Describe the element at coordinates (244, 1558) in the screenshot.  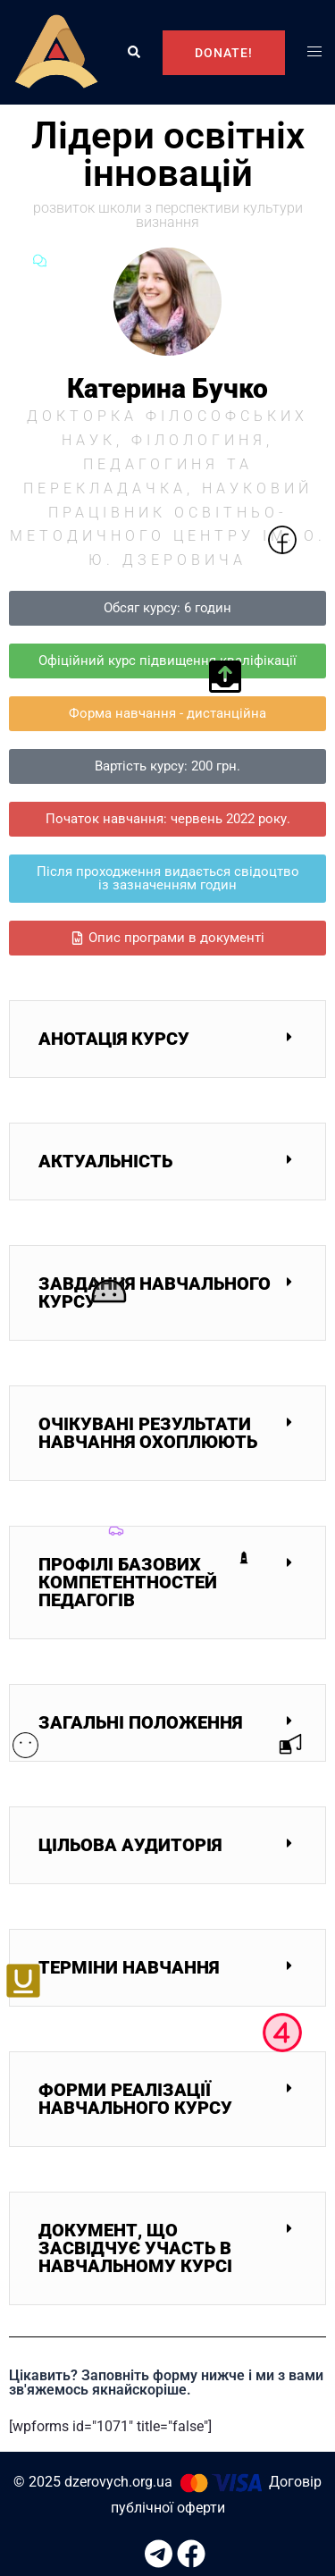
I see `view monuments or landmarks nearby` at that location.